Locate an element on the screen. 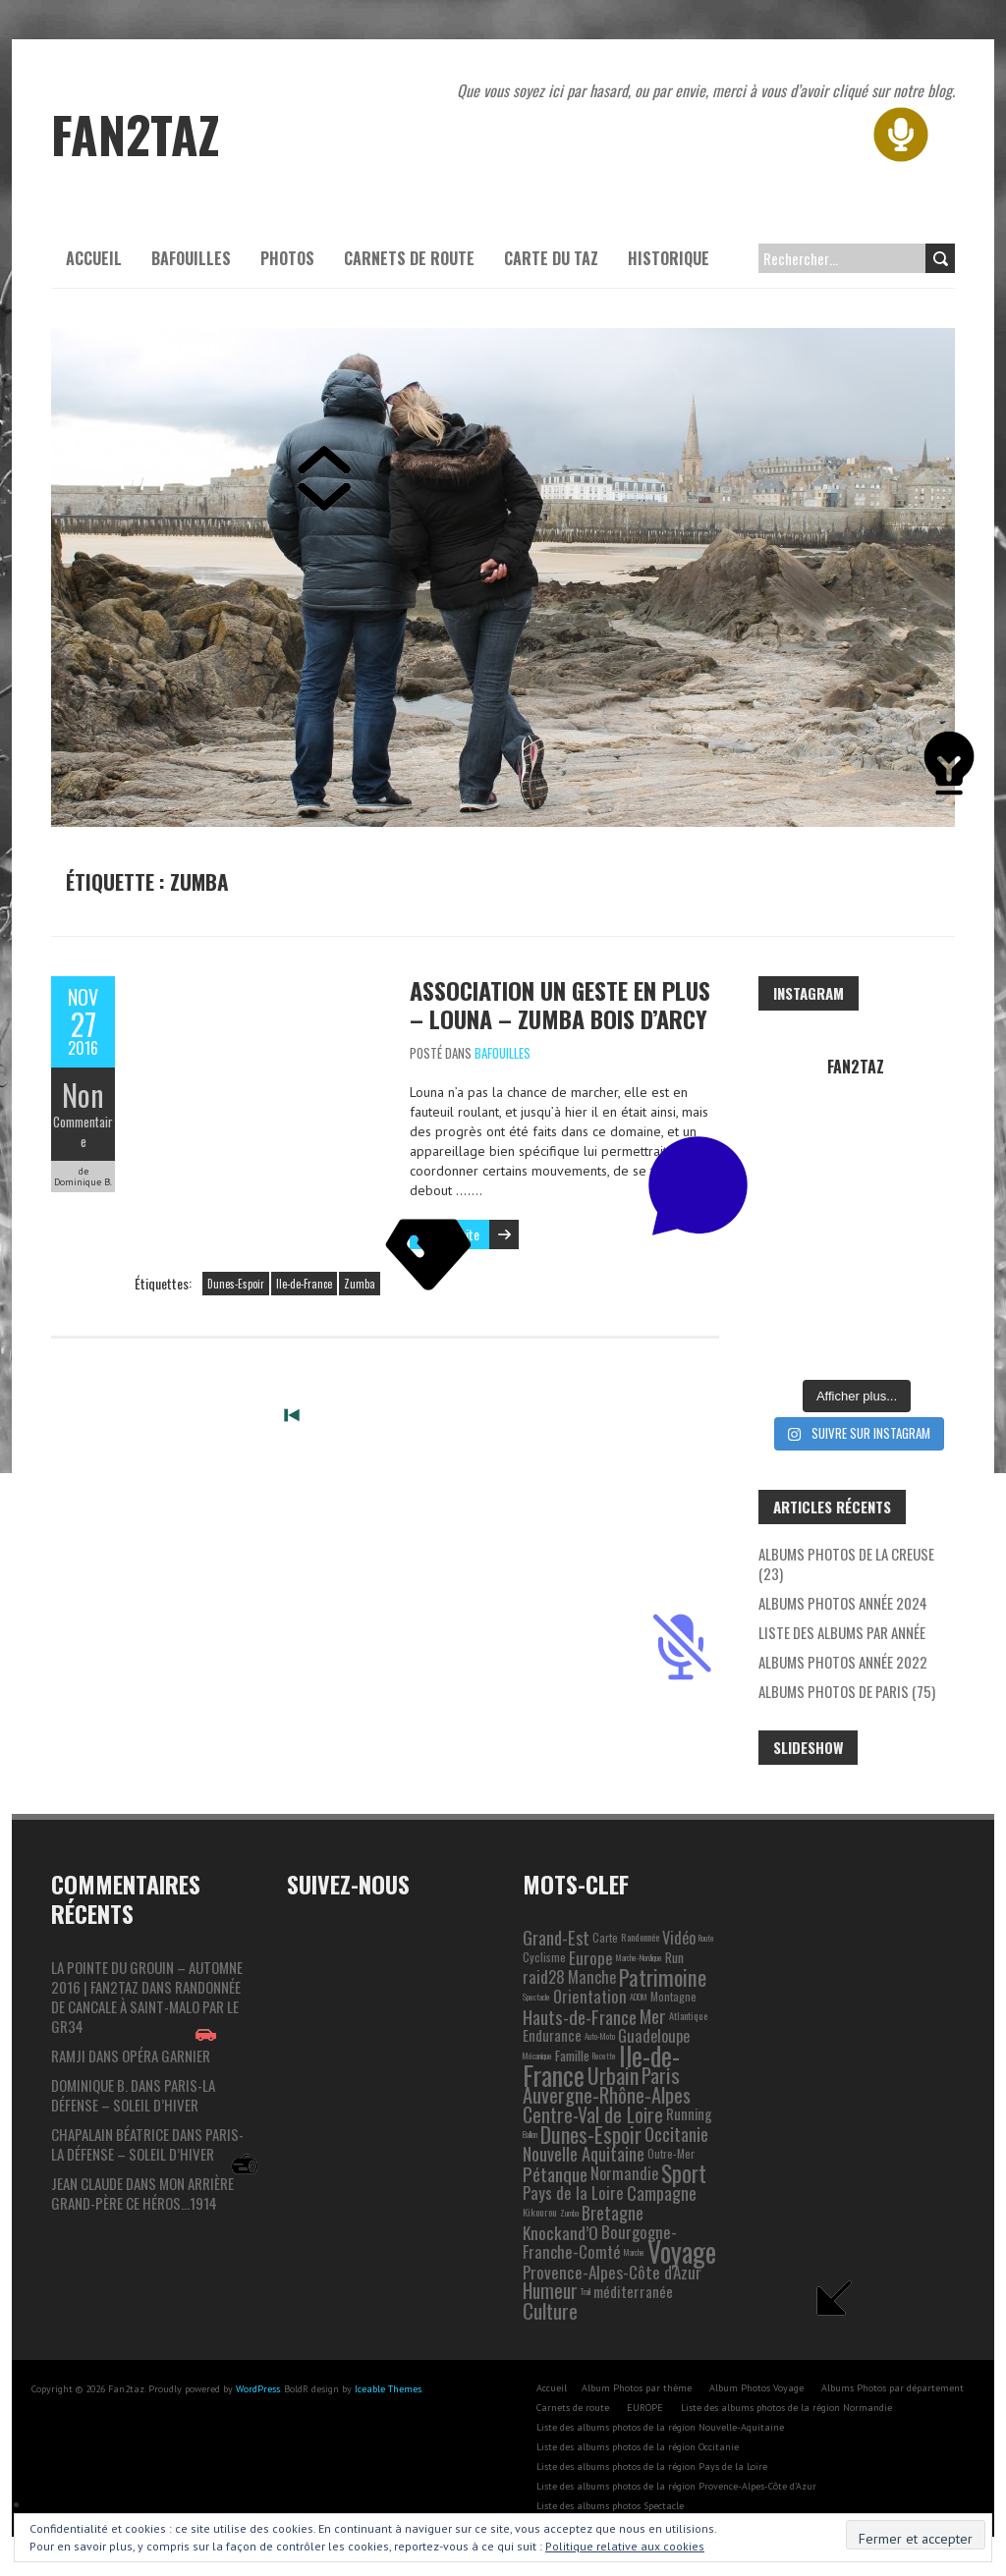 The height and width of the screenshot is (2576, 1006). indicates premium or pro membership status is located at coordinates (428, 1253).